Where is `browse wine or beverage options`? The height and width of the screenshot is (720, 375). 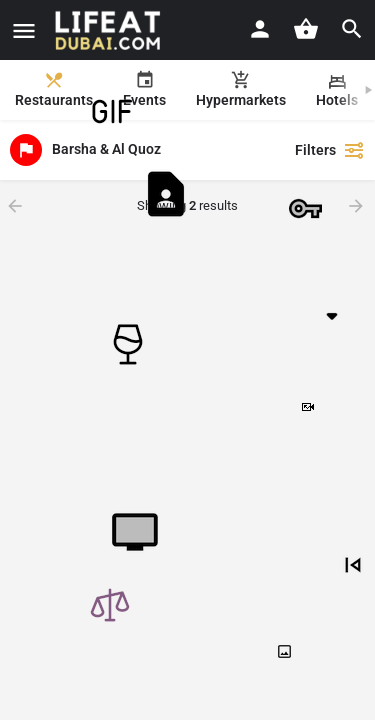 browse wine or beverage options is located at coordinates (128, 343).